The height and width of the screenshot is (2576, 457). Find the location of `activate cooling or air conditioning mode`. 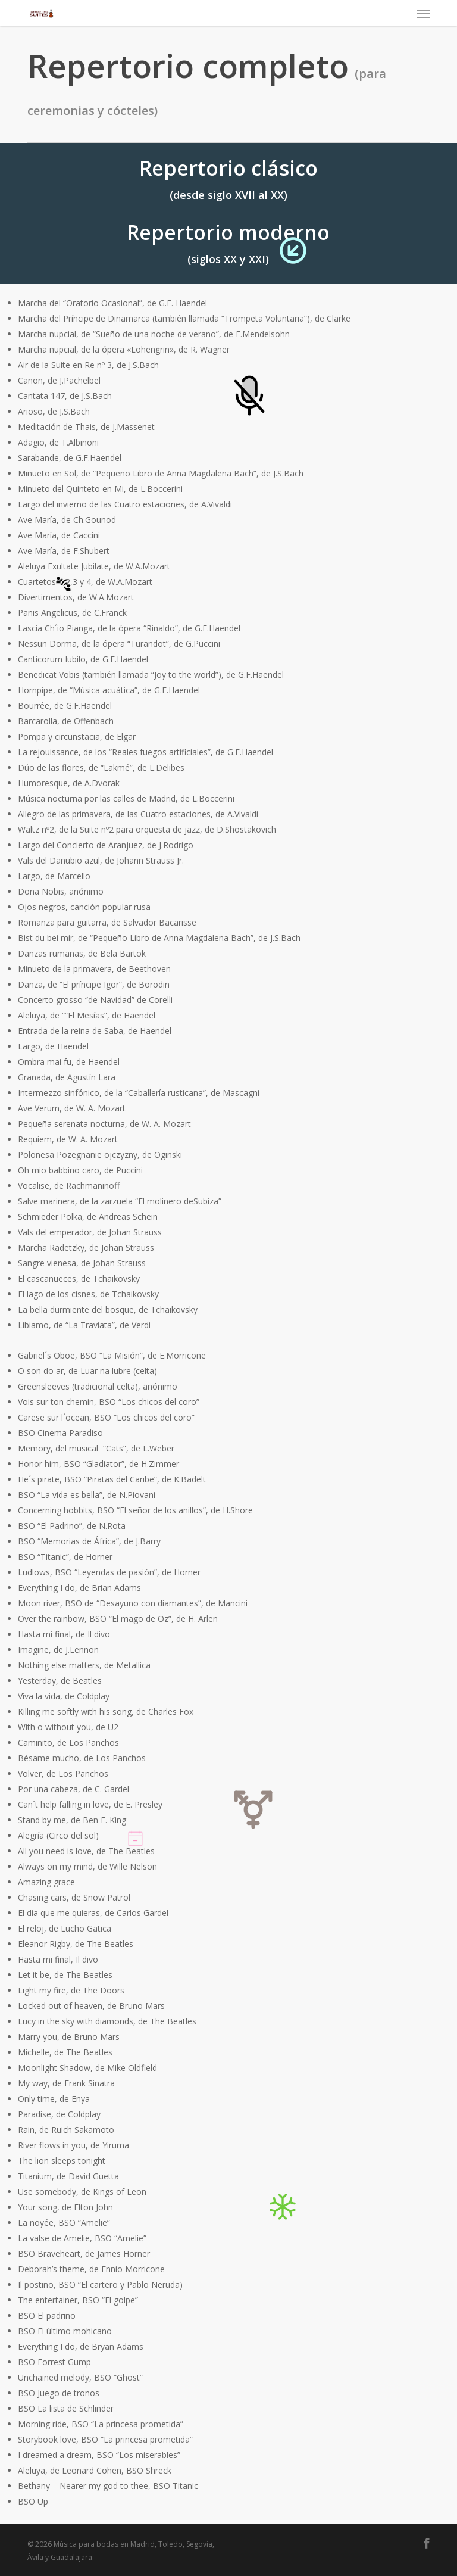

activate cooling or air conditioning mode is located at coordinates (283, 2207).